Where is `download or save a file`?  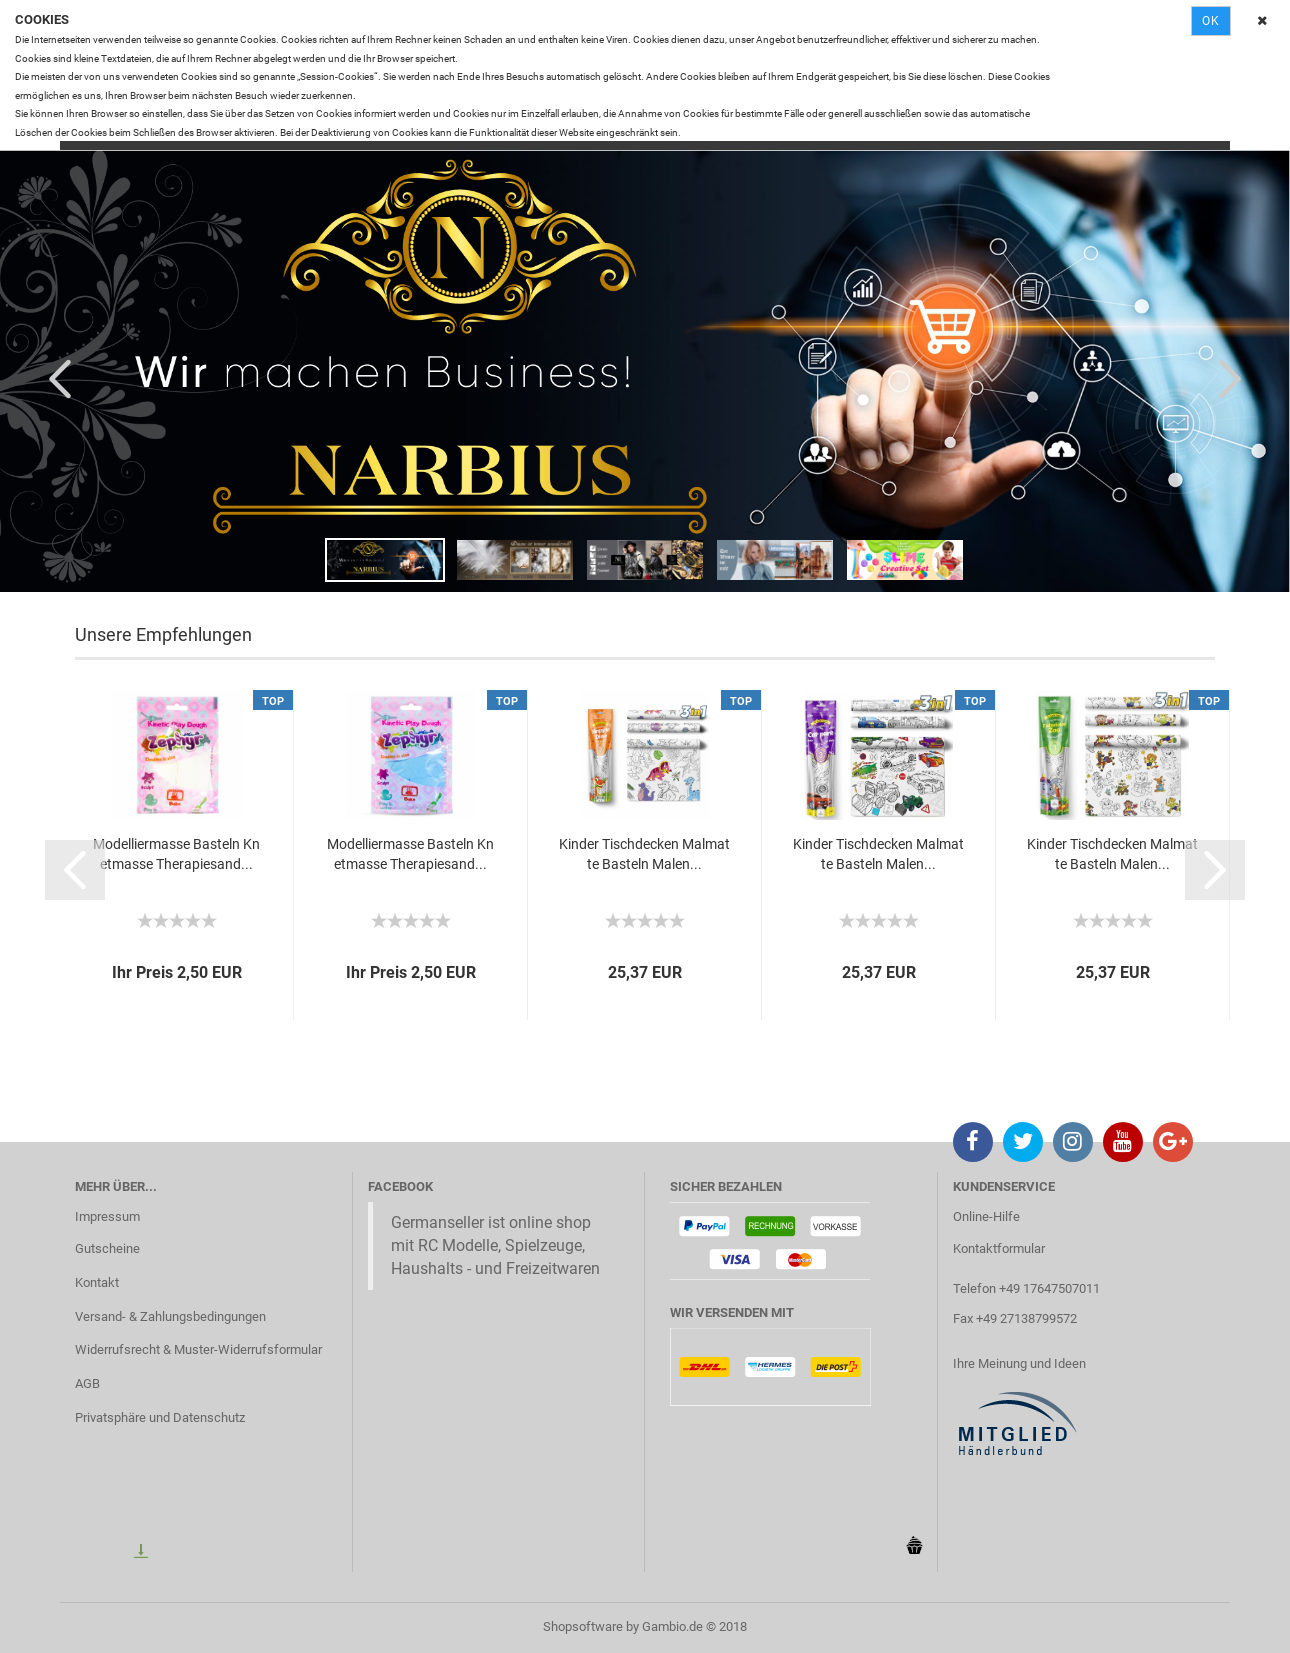 download or save a file is located at coordinates (141, 1551).